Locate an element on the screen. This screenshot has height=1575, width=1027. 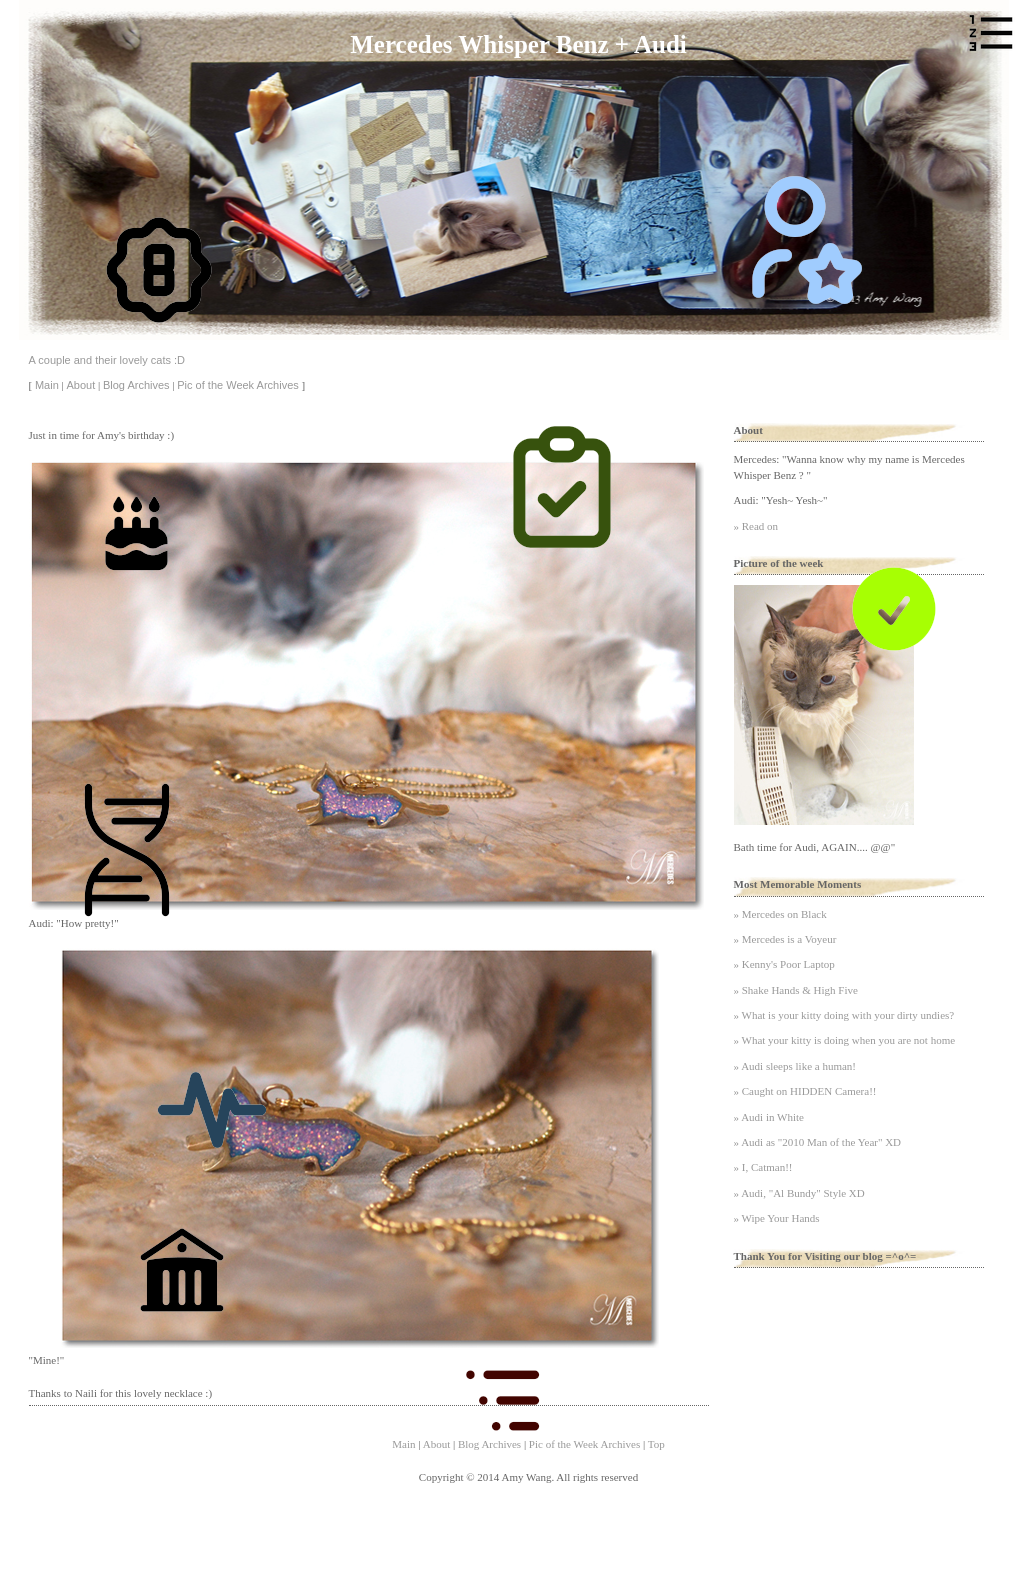
indicates rank or position number 8 is located at coordinates (159, 270).